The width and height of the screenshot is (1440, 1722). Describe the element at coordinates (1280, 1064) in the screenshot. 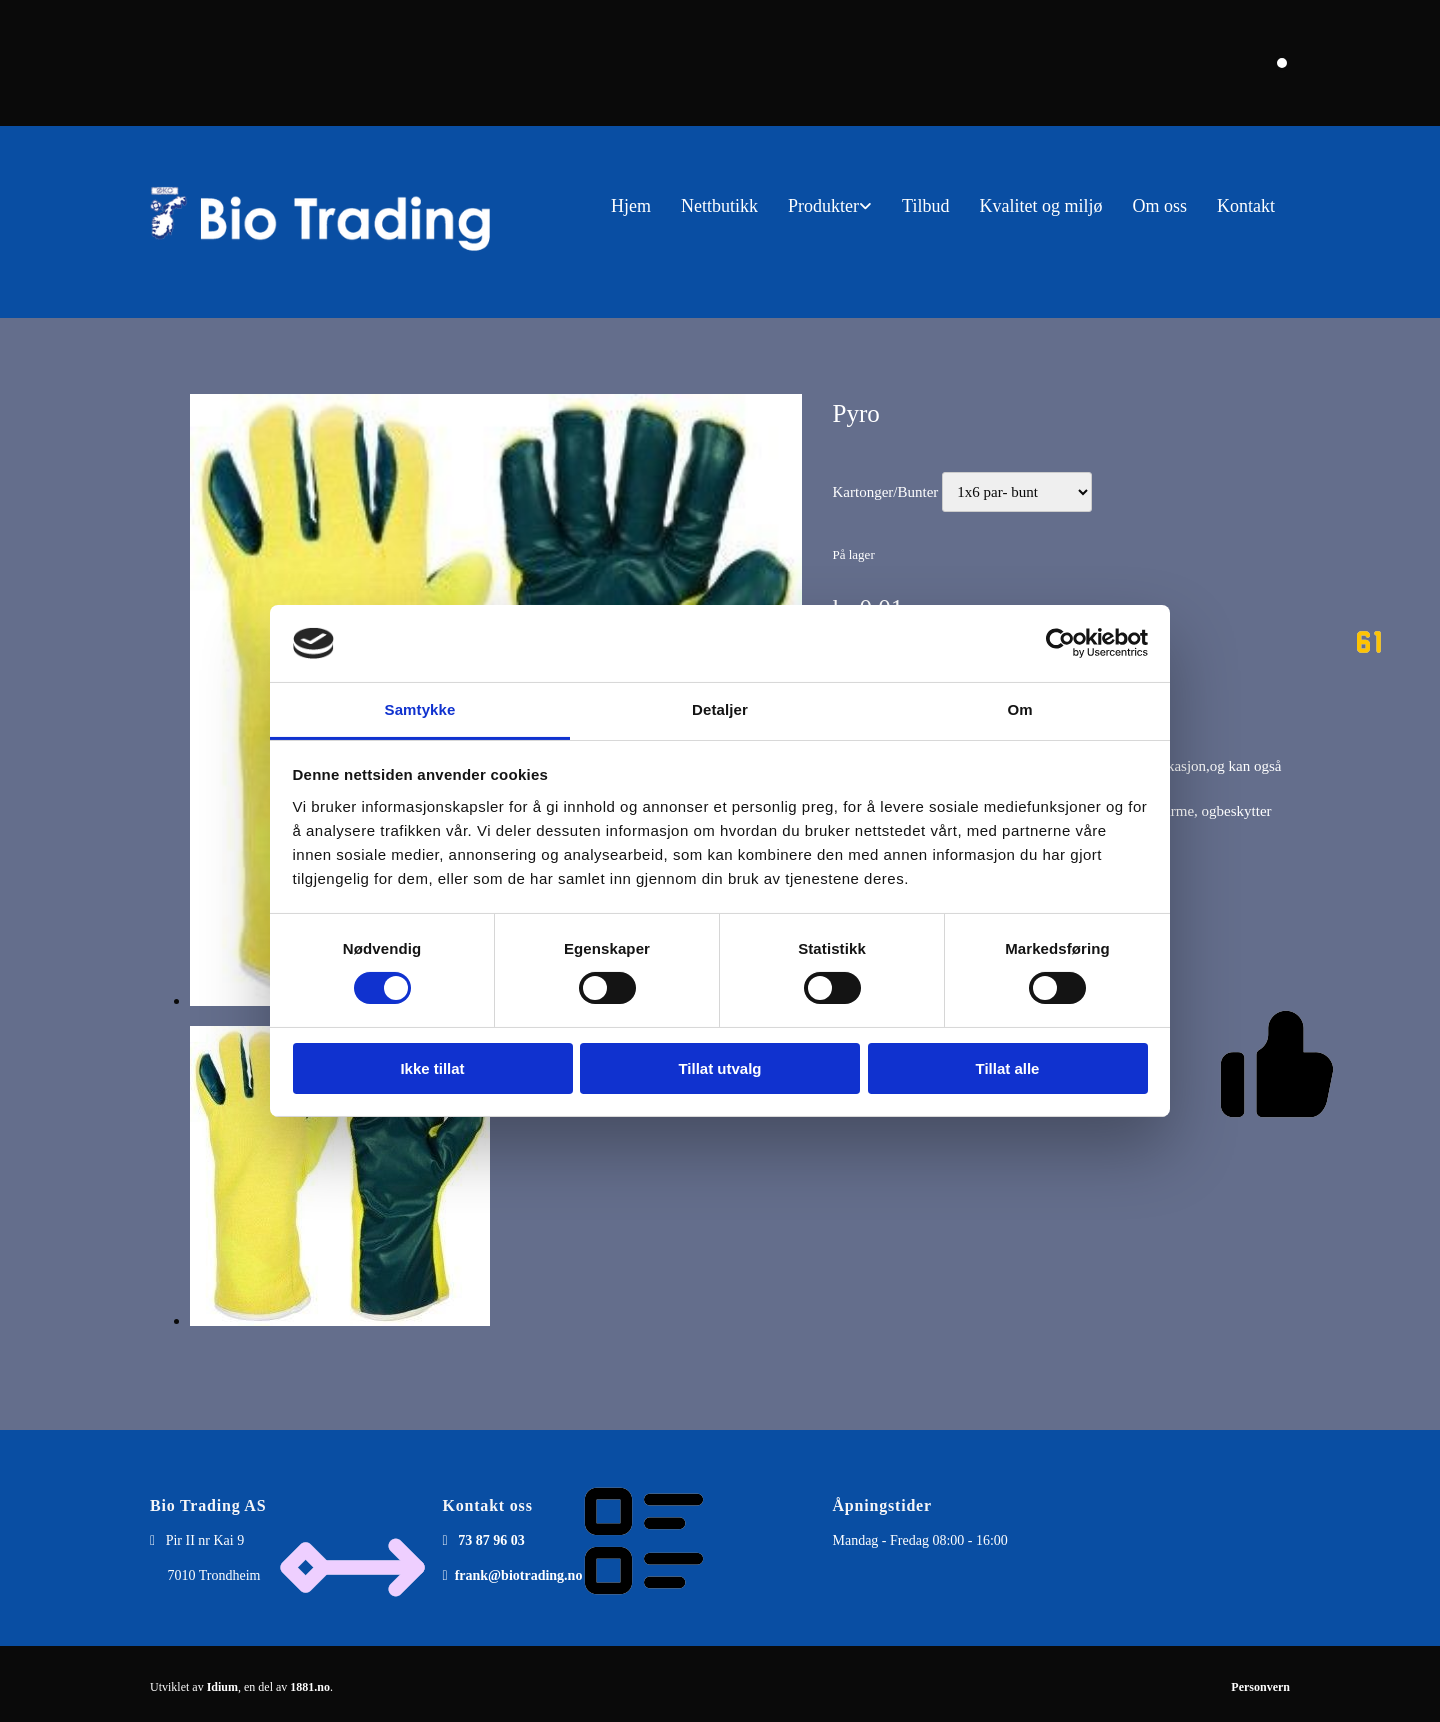

I see `like or upvote content` at that location.